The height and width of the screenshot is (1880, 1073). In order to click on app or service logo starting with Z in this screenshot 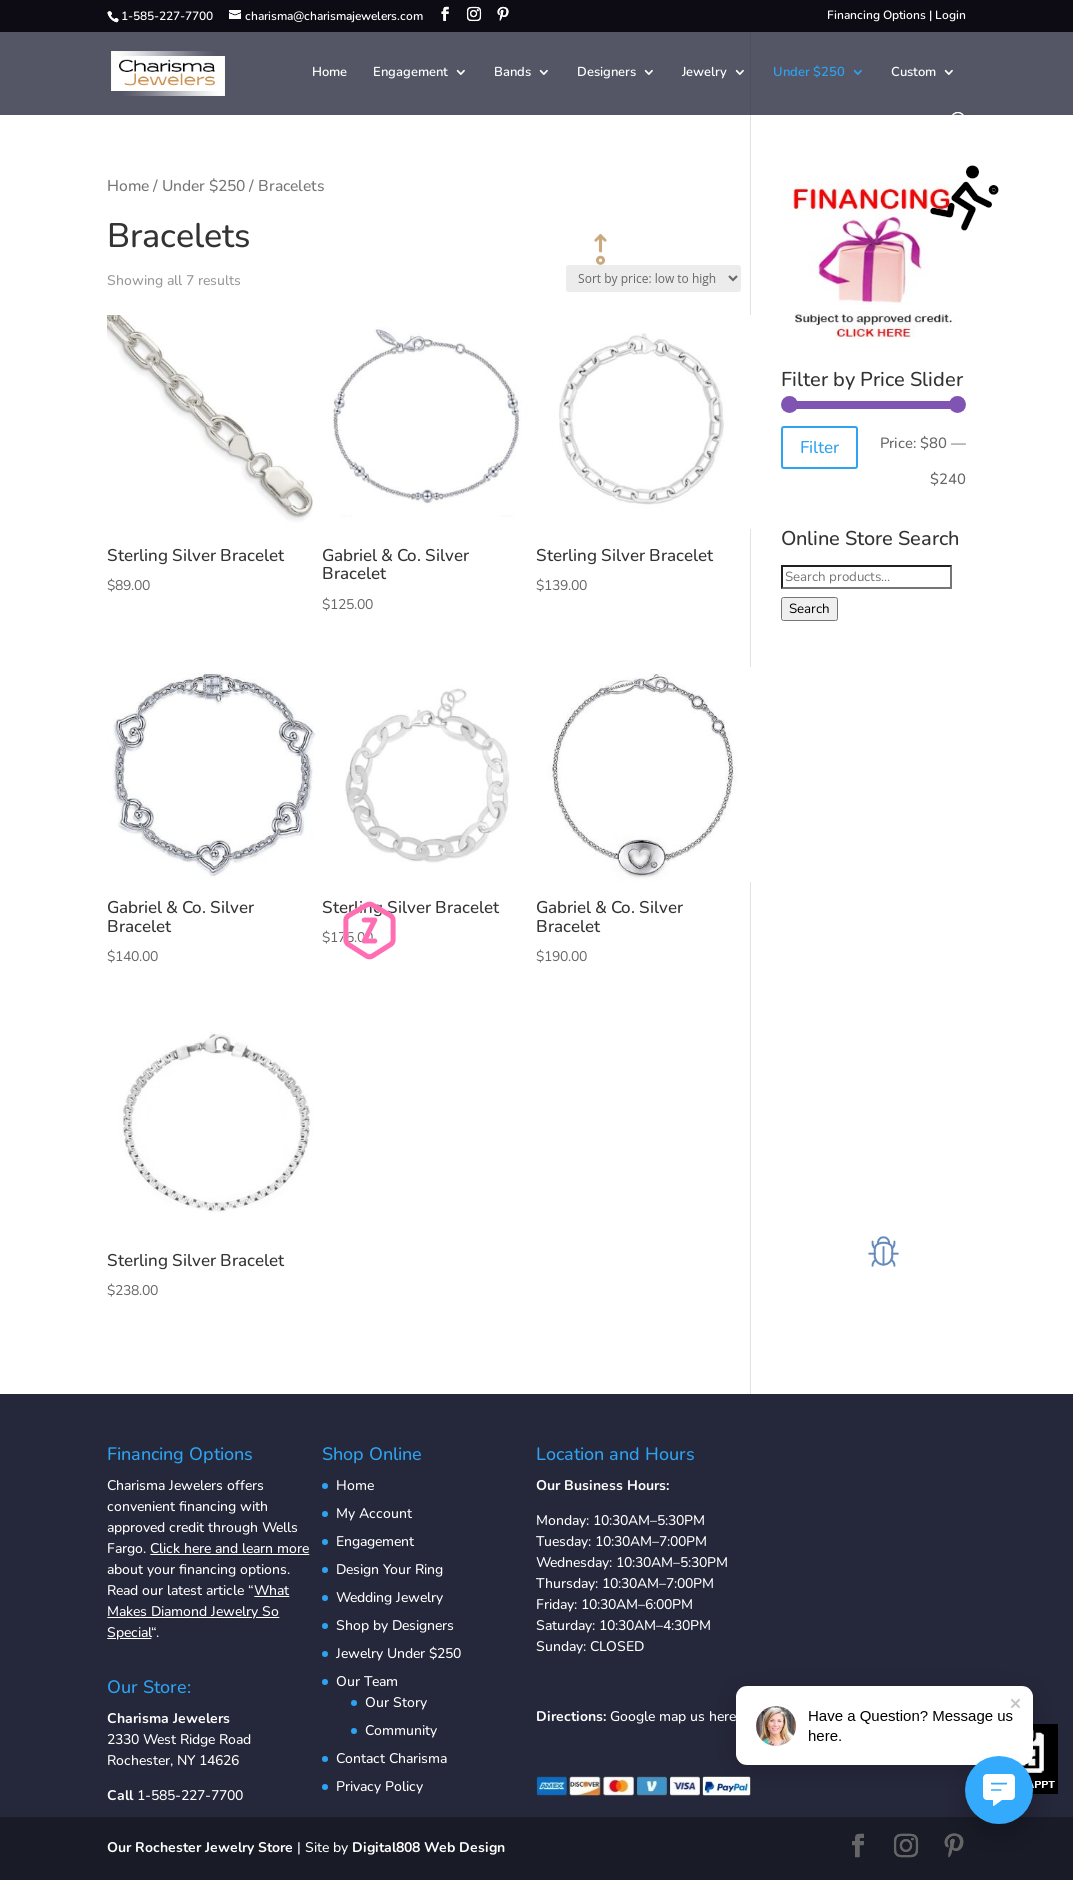, I will do `click(369, 930)`.